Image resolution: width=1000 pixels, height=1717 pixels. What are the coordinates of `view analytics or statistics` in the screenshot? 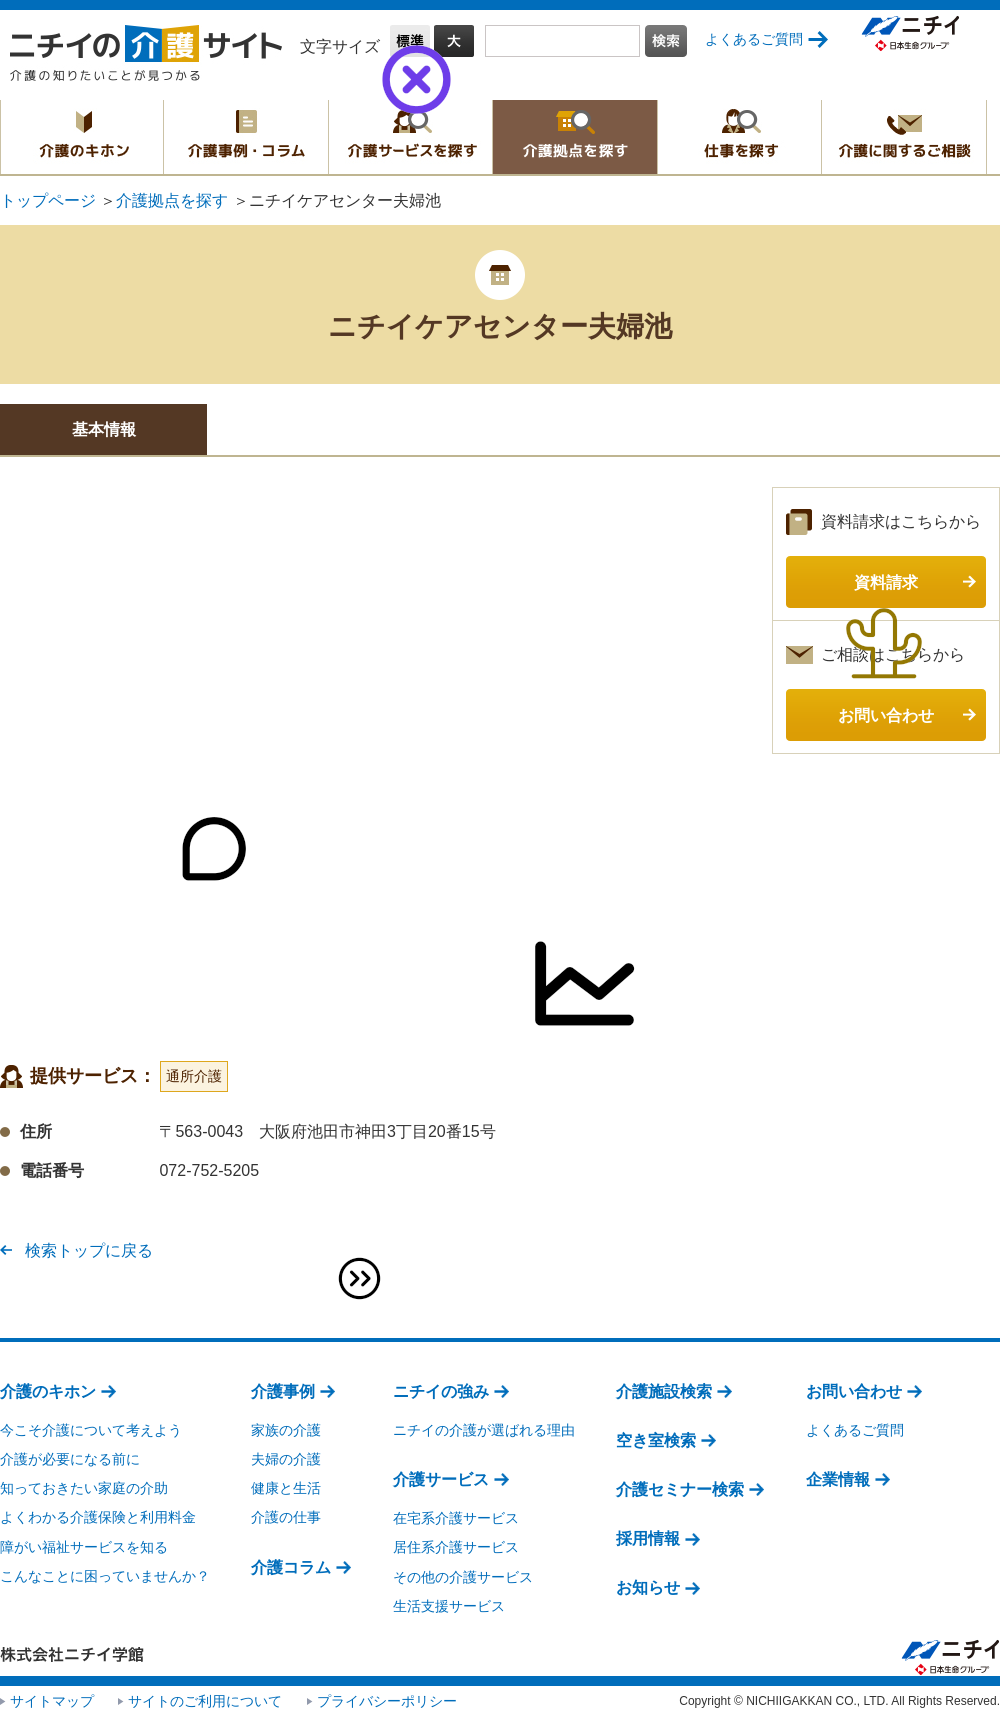 It's located at (584, 983).